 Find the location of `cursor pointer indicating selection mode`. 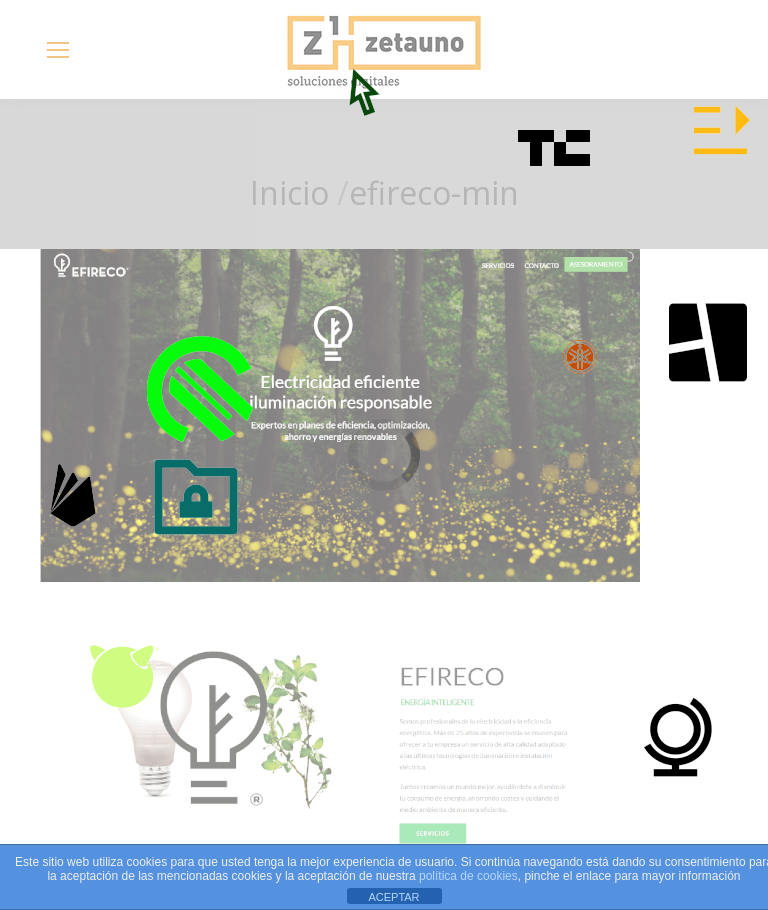

cursor pointer indicating selection mode is located at coordinates (361, 92).